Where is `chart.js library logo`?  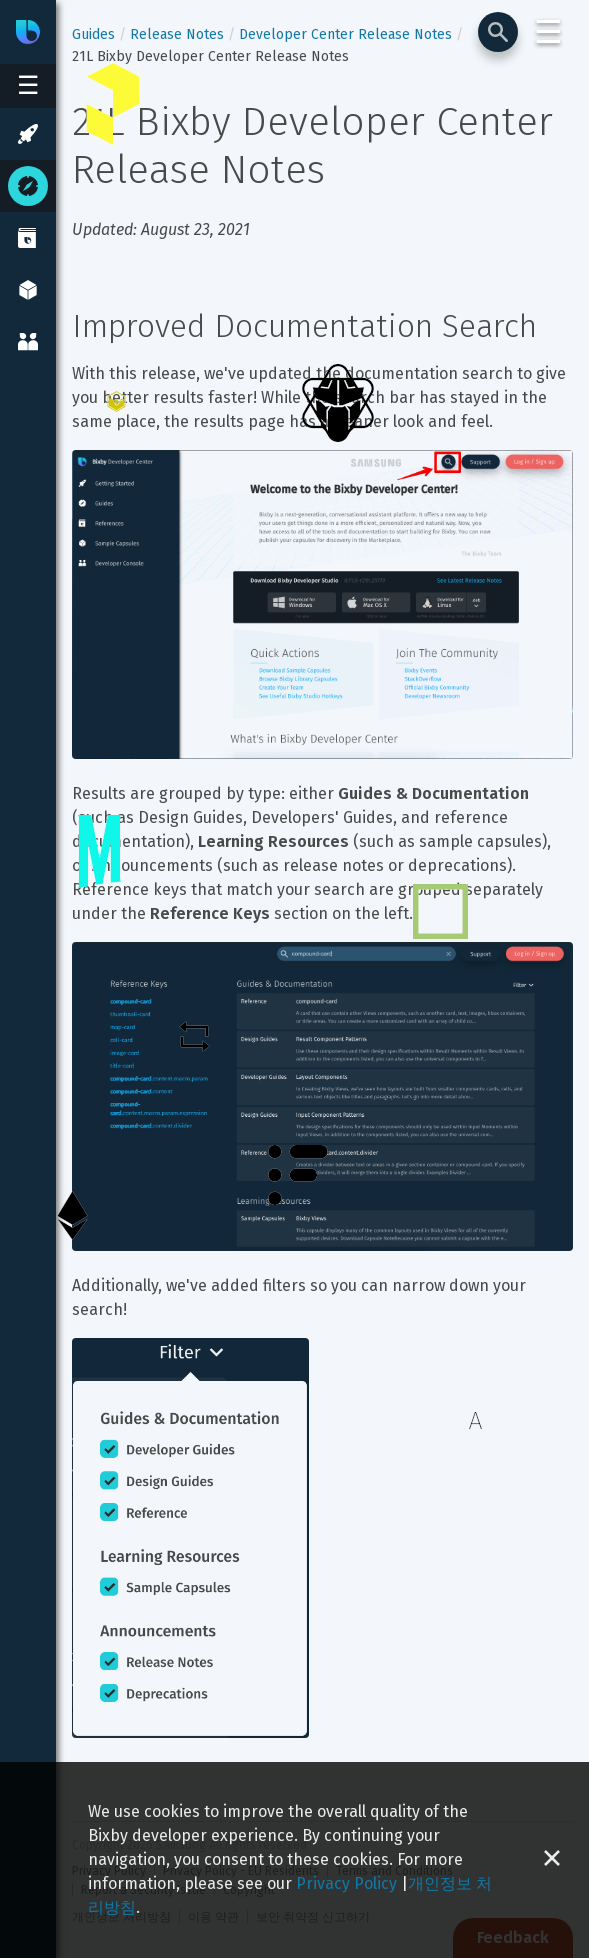 chart.js library logo is located at coordinates (116, 401).